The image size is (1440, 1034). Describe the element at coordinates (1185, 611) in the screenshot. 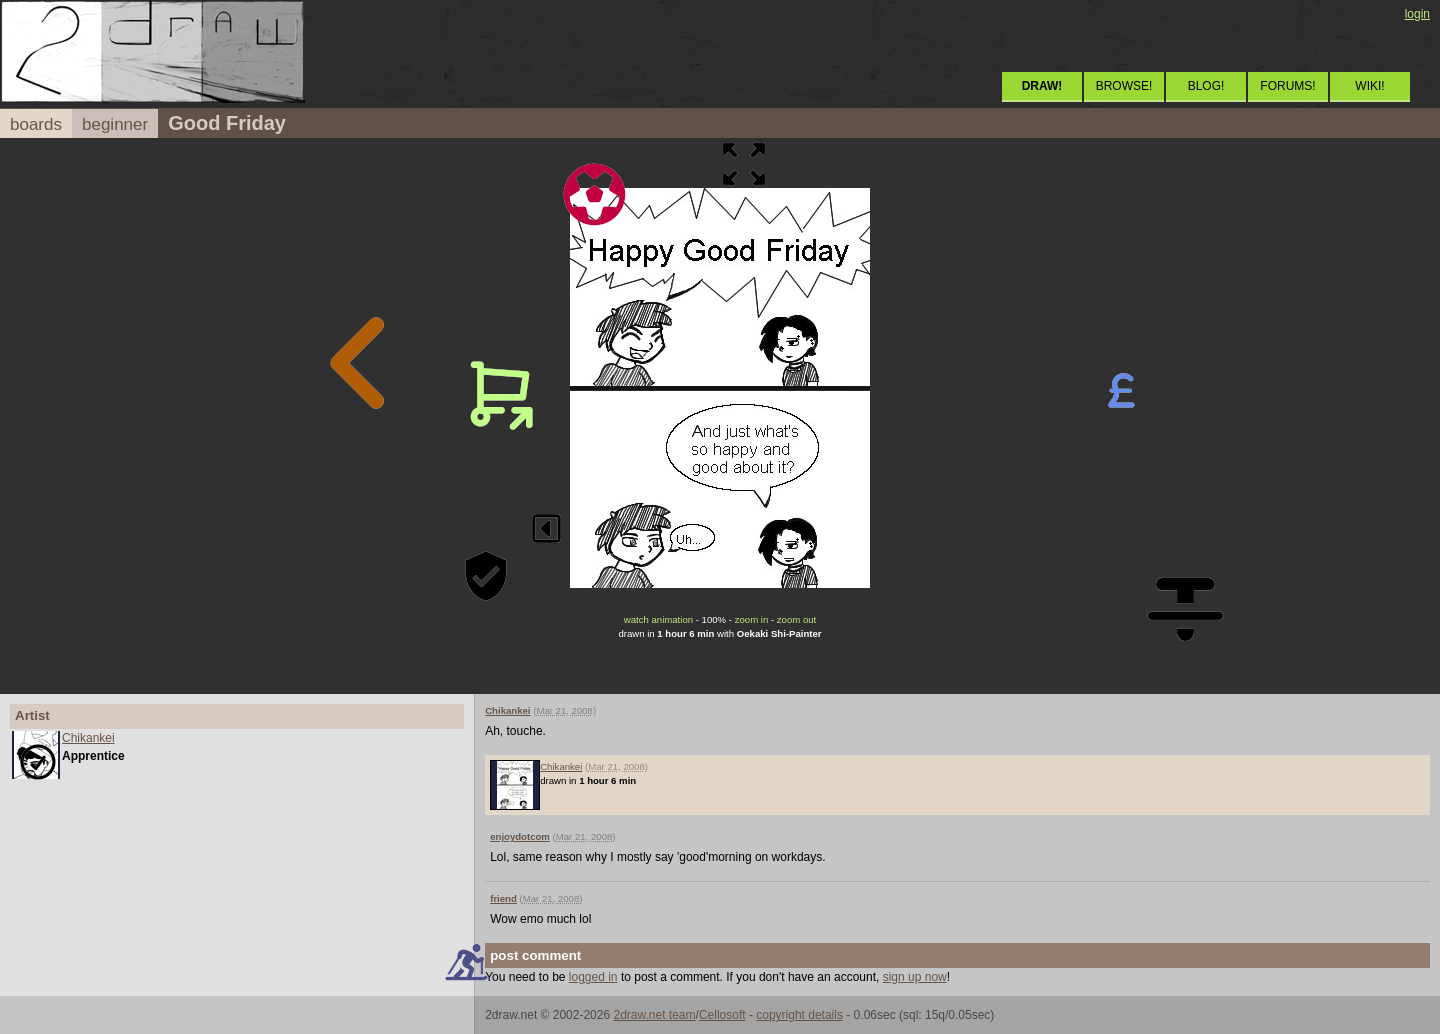

I see `apply strikethrough formatting to selected text` at that location.